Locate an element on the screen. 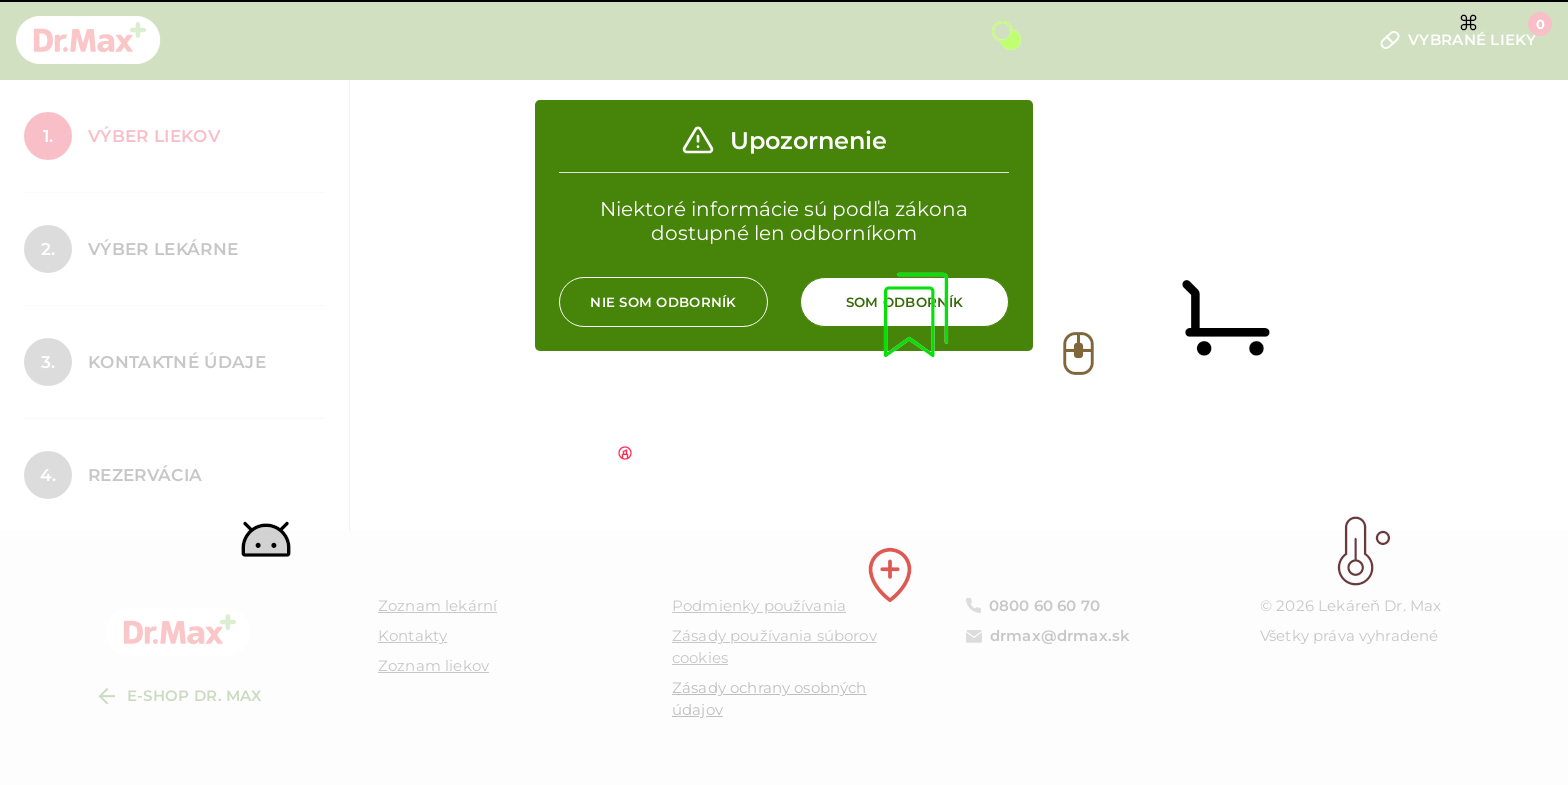 This screenshot has height=785, width=1568. activate highlighter tool is located at coordinates (625, 453).